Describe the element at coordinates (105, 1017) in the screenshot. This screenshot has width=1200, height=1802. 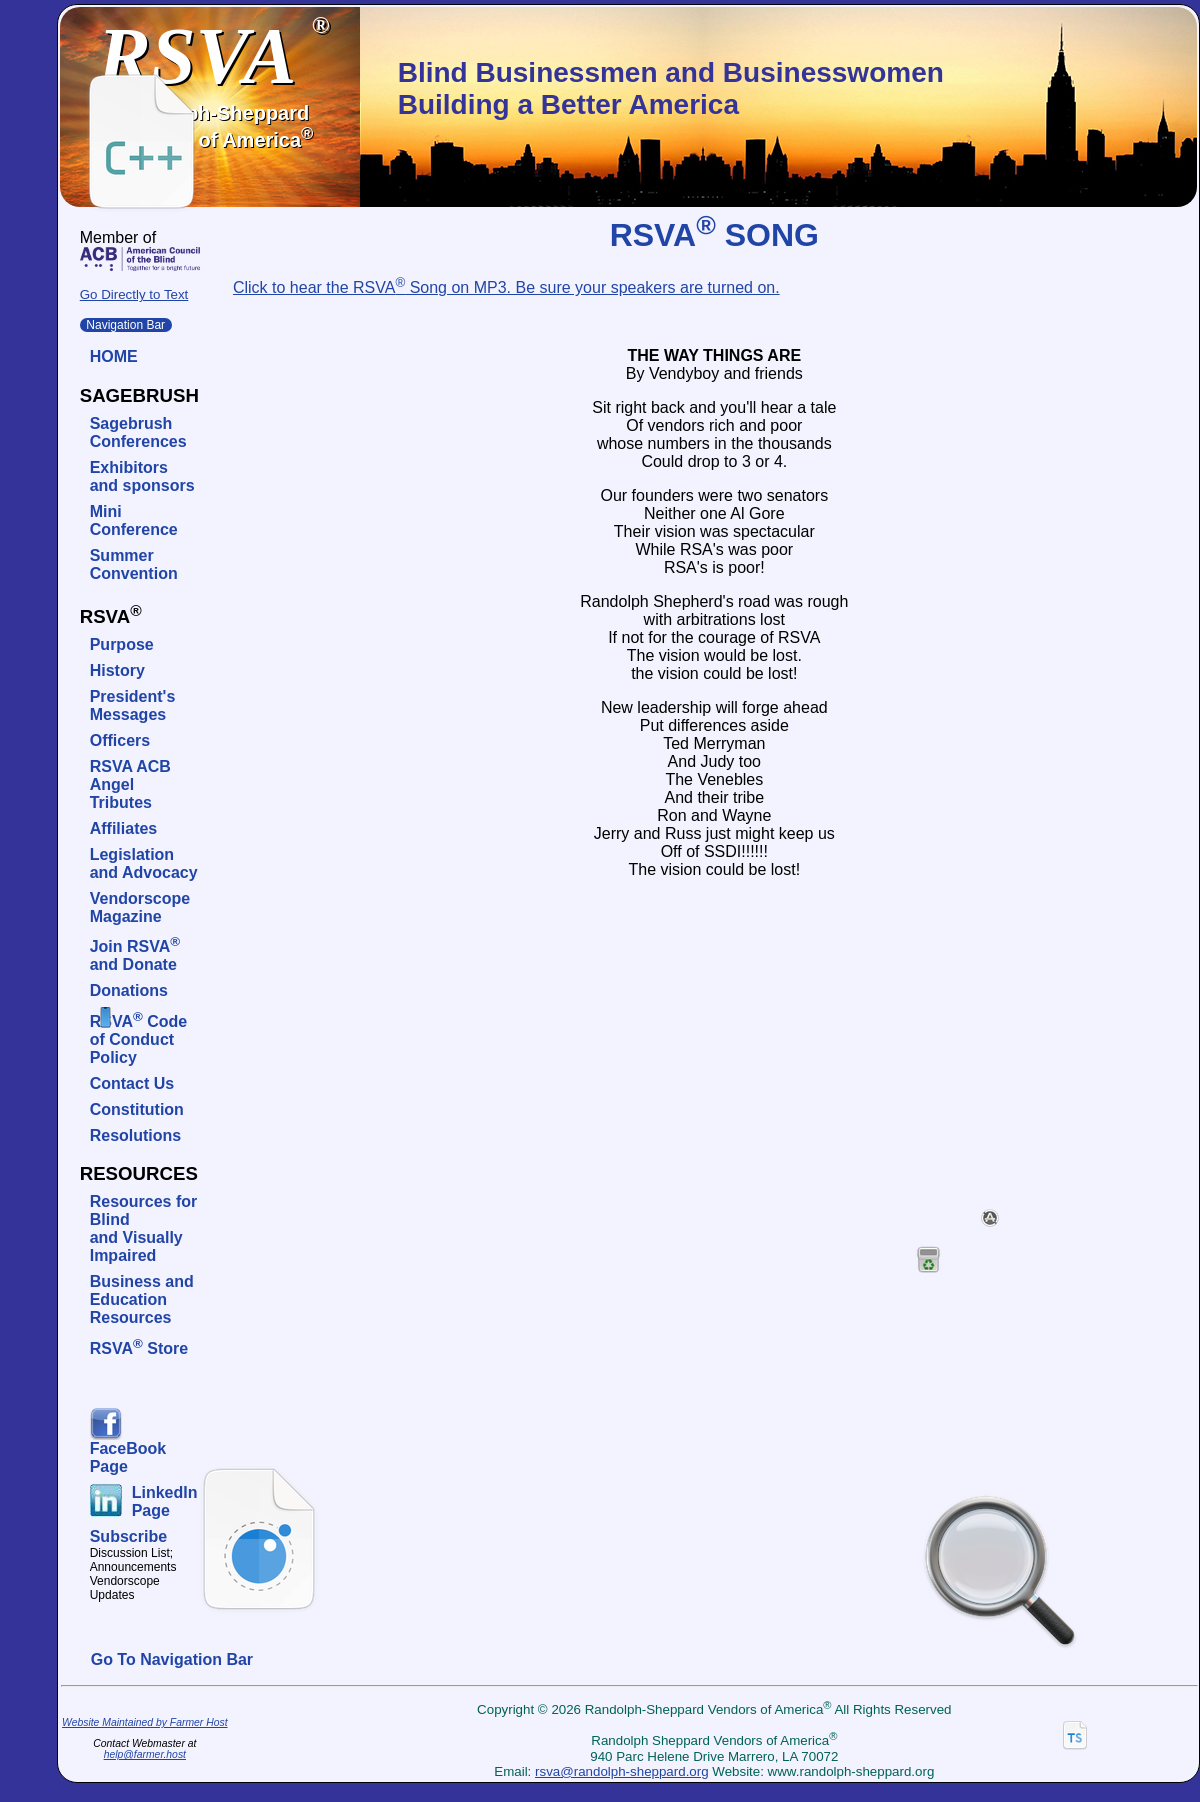
I see `iPhone 16 device icon` at that location.